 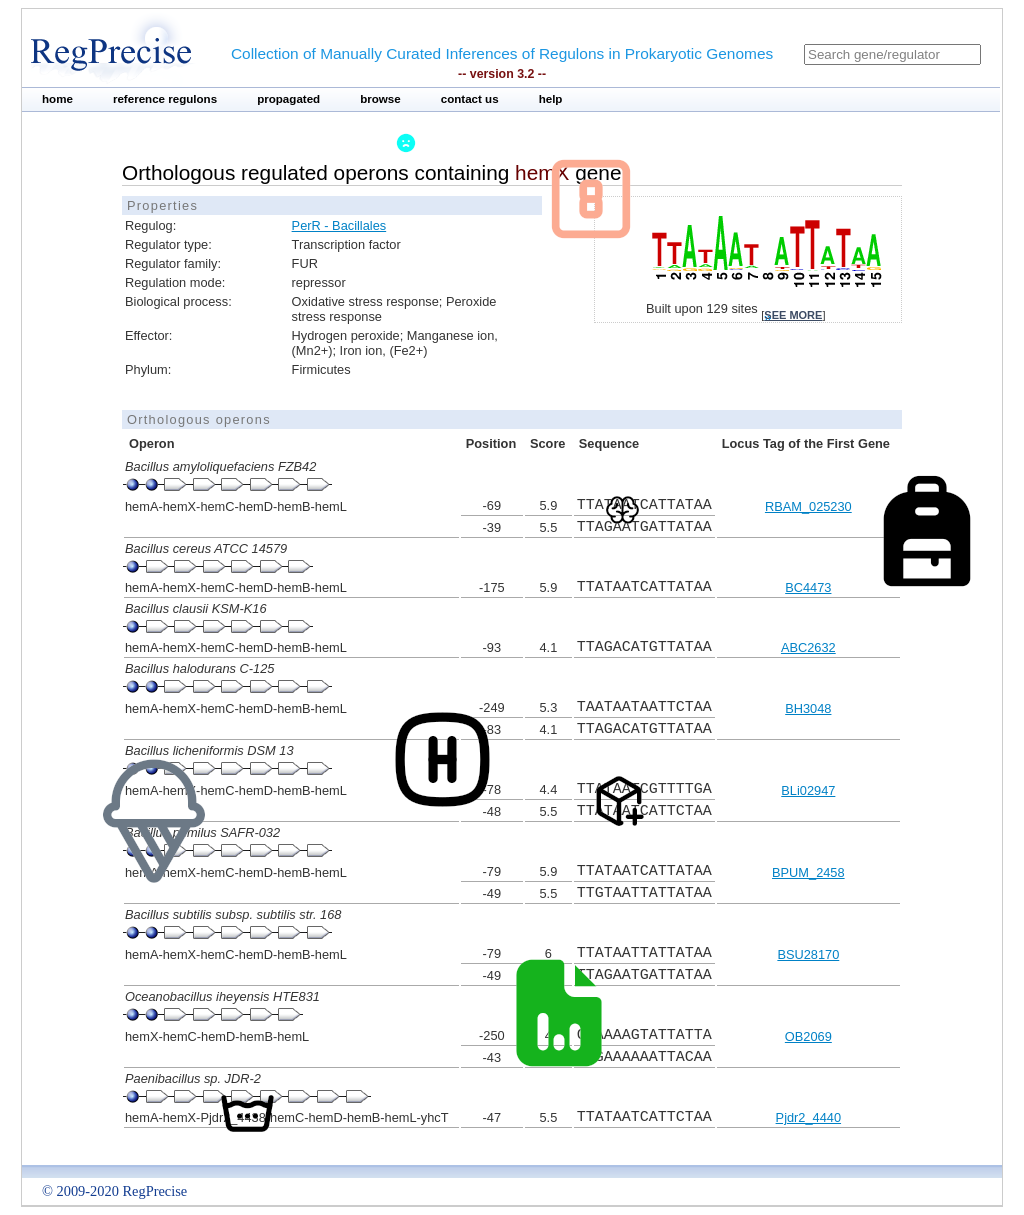 What do you see at coordinates (619, 801) in the screenshot?
I see `add a new 3D object or model` at bounding box center [619, 801].